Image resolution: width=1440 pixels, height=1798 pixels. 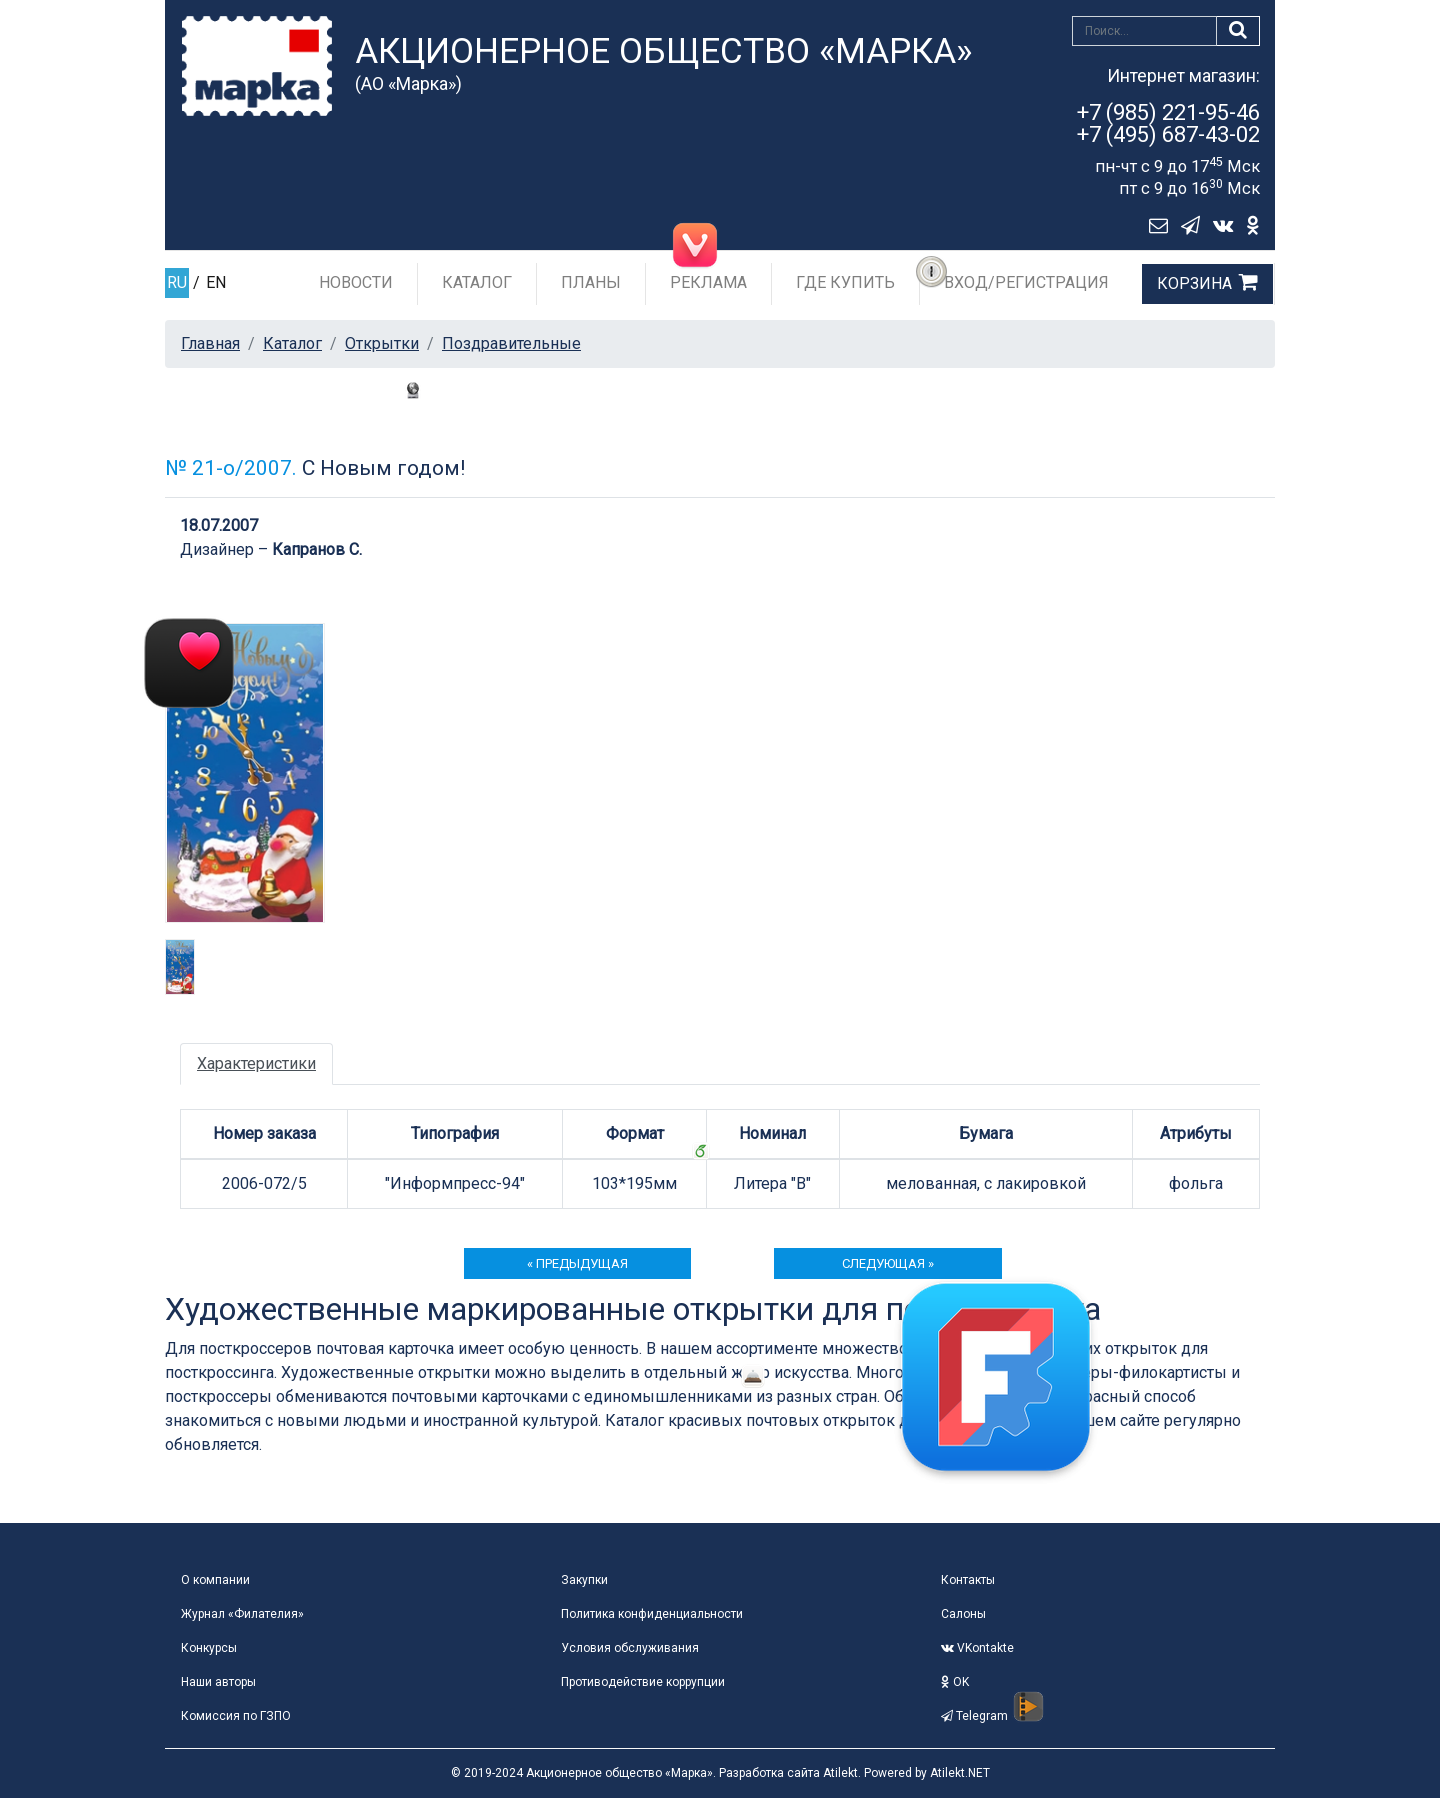 What do you see at coordinates (412, 390) in the screenshot?
I see `access network boot volume` at bounding box center [412, 390].